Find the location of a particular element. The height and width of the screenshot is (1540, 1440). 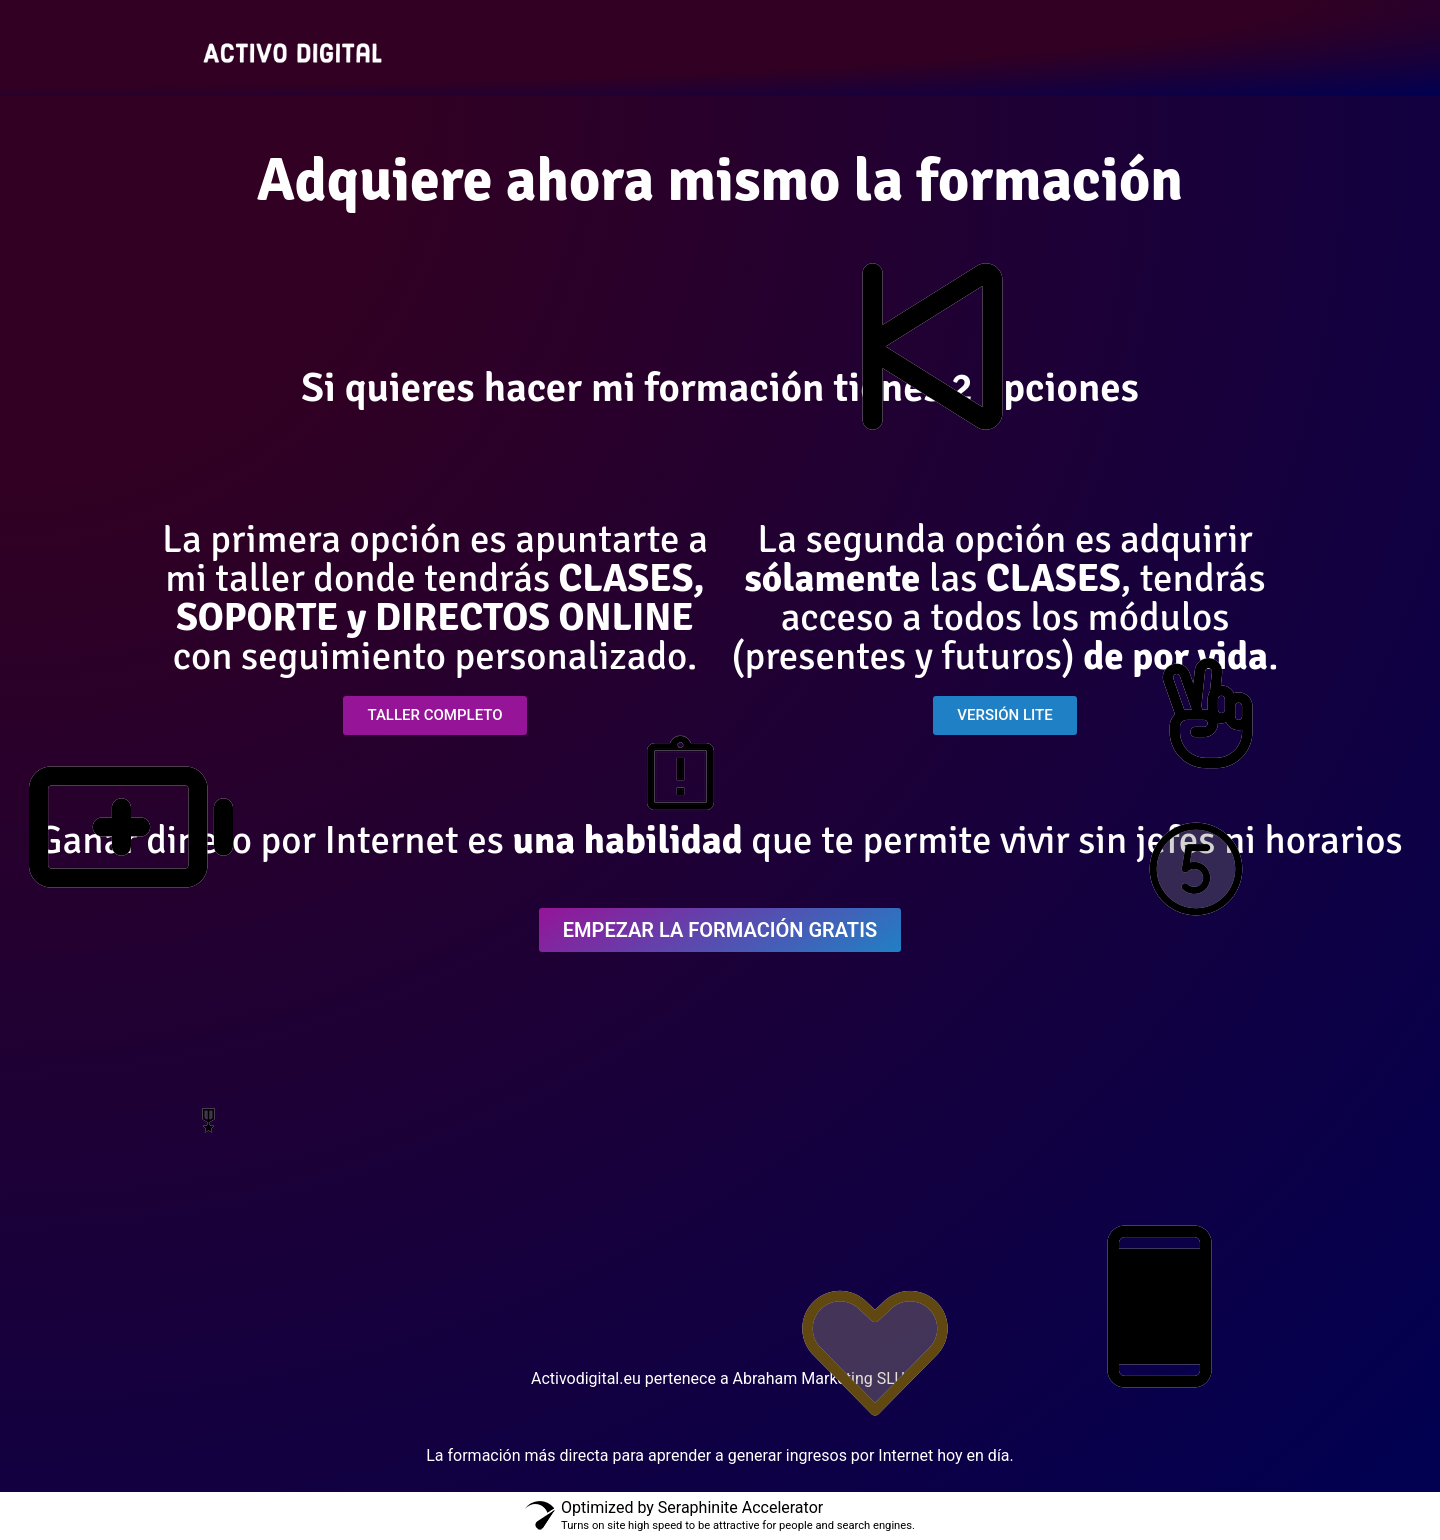

add or extend battery life is located at coordinates (131, 827).